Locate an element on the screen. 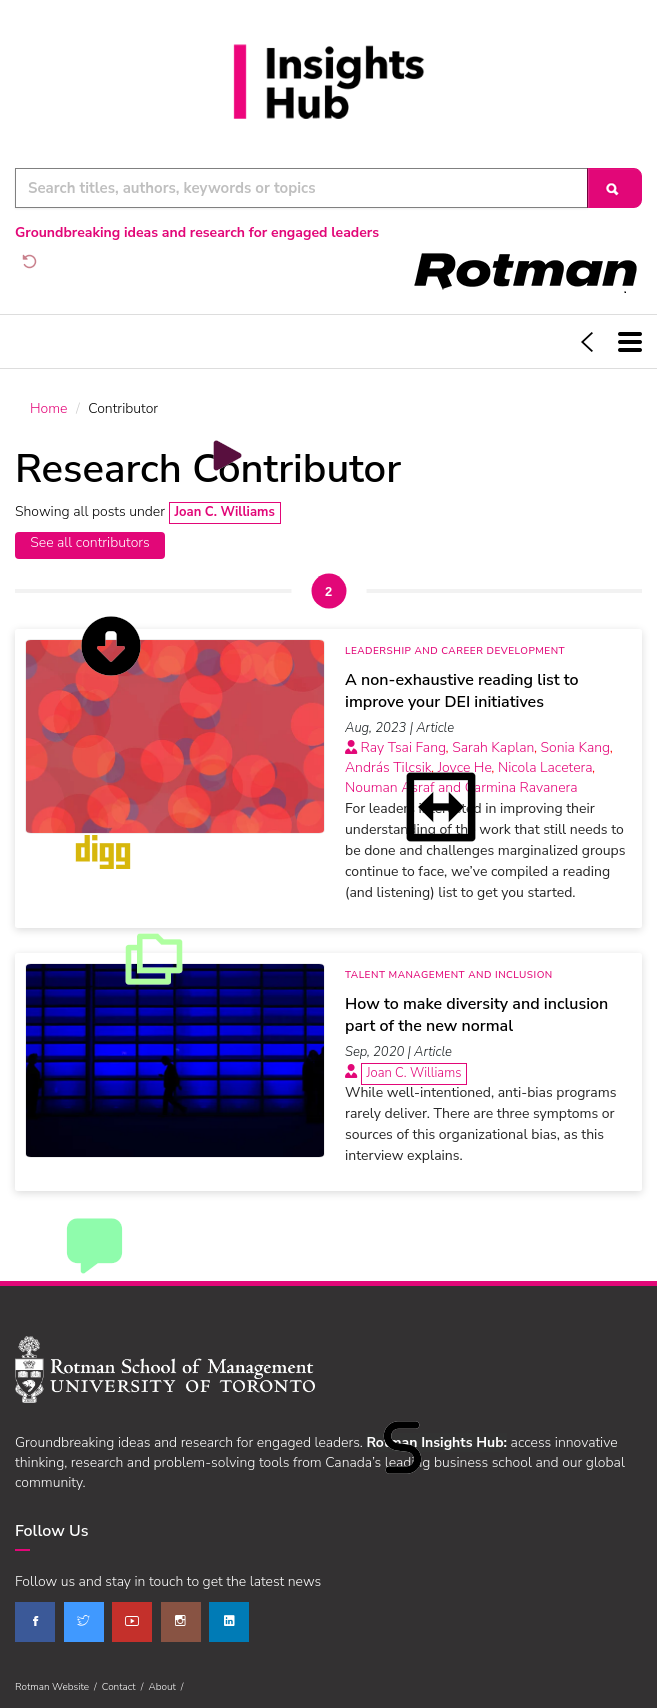  open chat or messaging is located at coordinates (94, 1242).